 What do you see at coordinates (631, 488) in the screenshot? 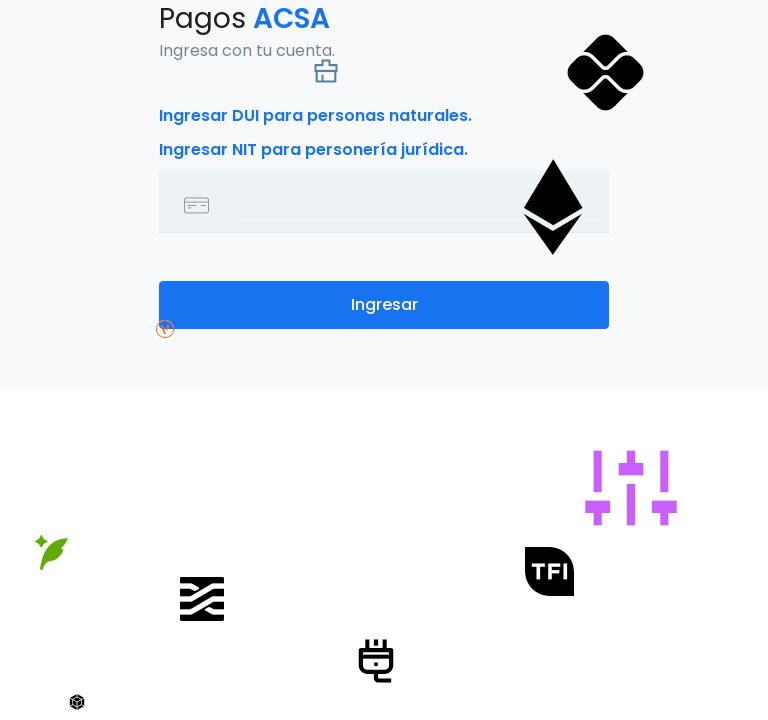
I see `access audio equalizer settings` at bounding box center [631, 488].